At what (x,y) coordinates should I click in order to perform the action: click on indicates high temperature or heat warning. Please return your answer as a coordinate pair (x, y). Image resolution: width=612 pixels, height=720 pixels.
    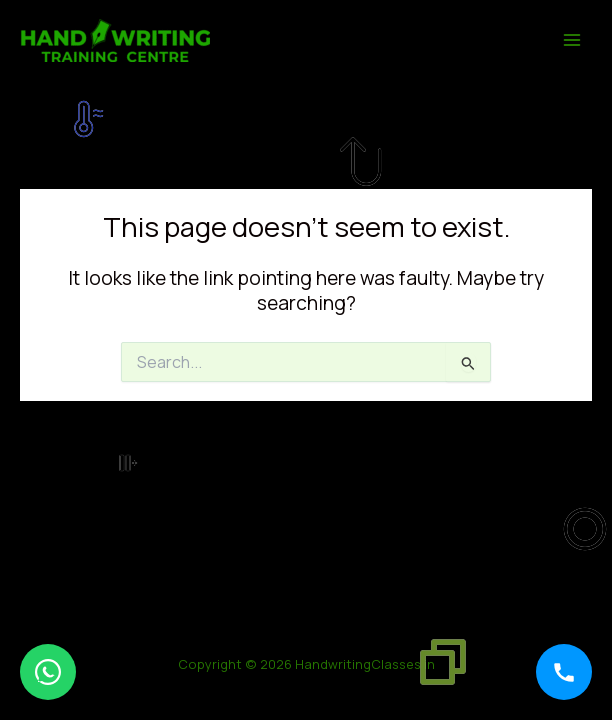
    Looking at the image, I should click on (85, 119).